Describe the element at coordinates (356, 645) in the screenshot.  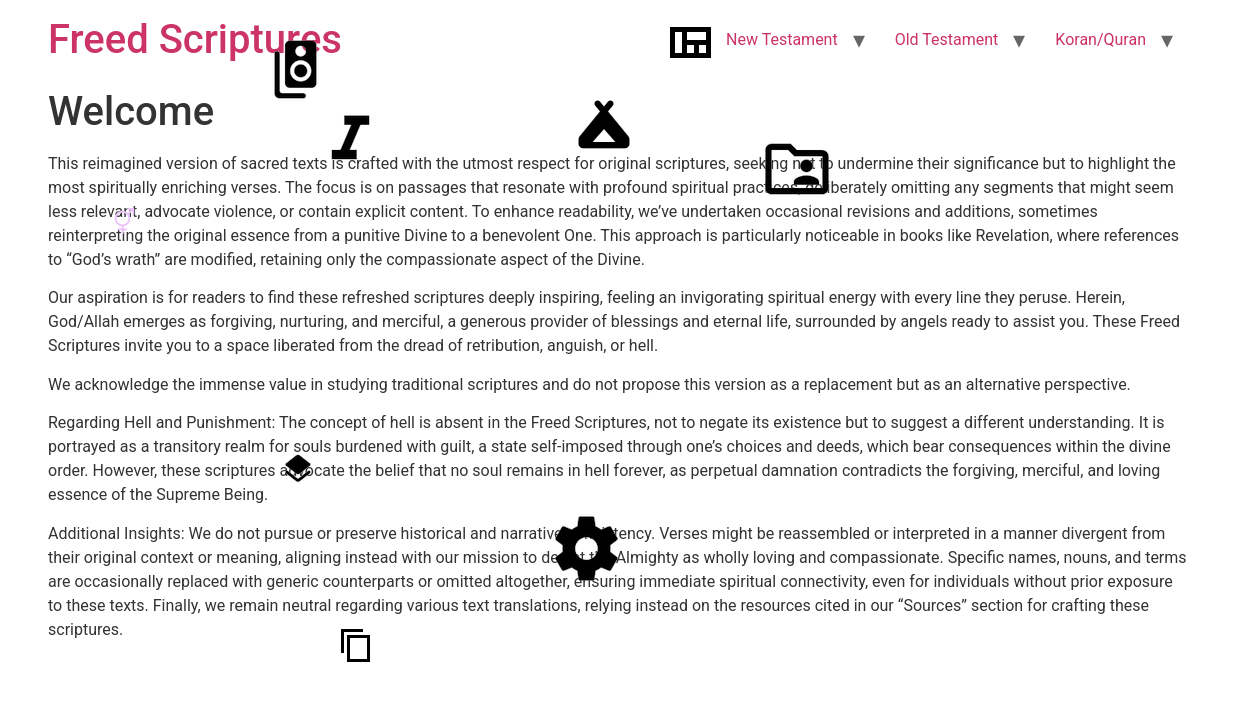
I see `copy to clipboard` at that location.